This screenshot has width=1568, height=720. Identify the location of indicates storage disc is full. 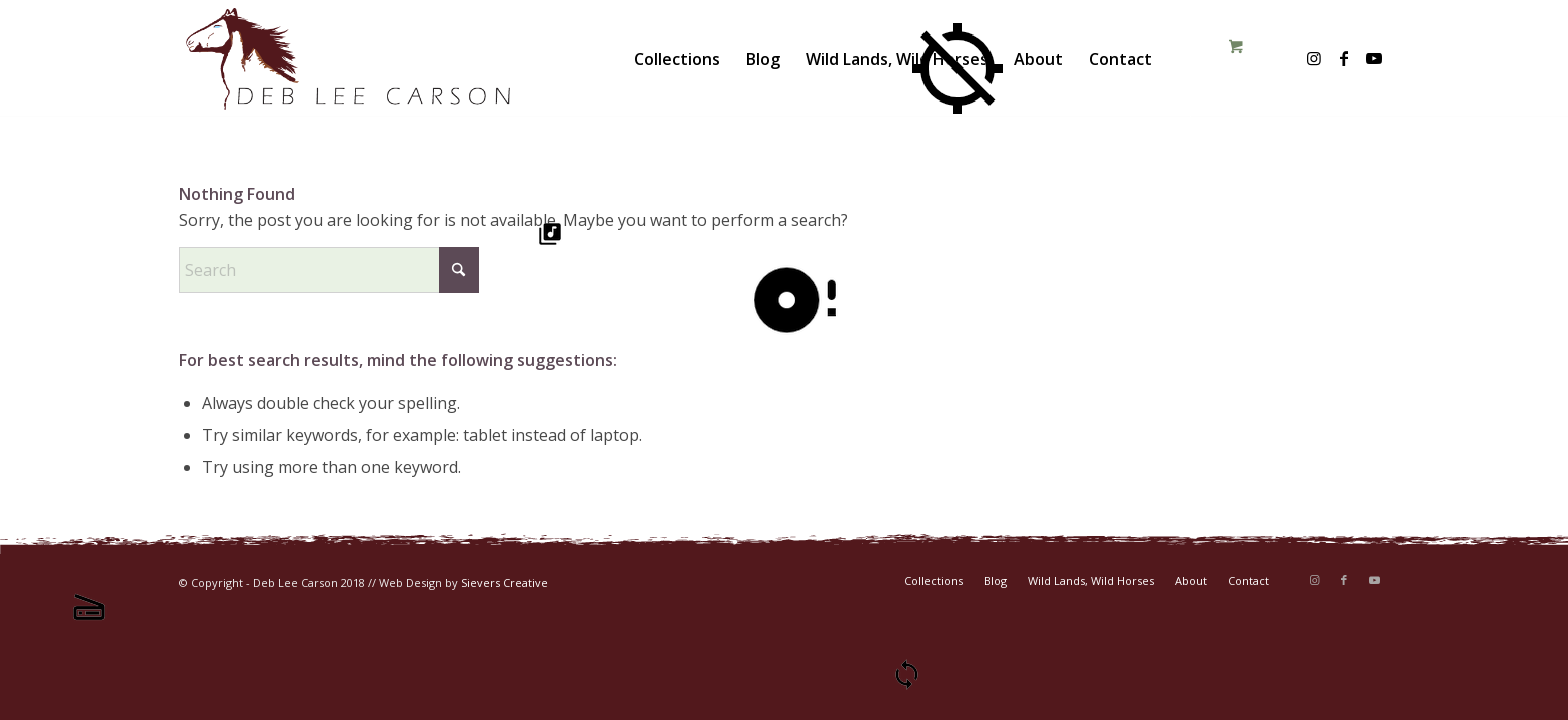
(795, 300).